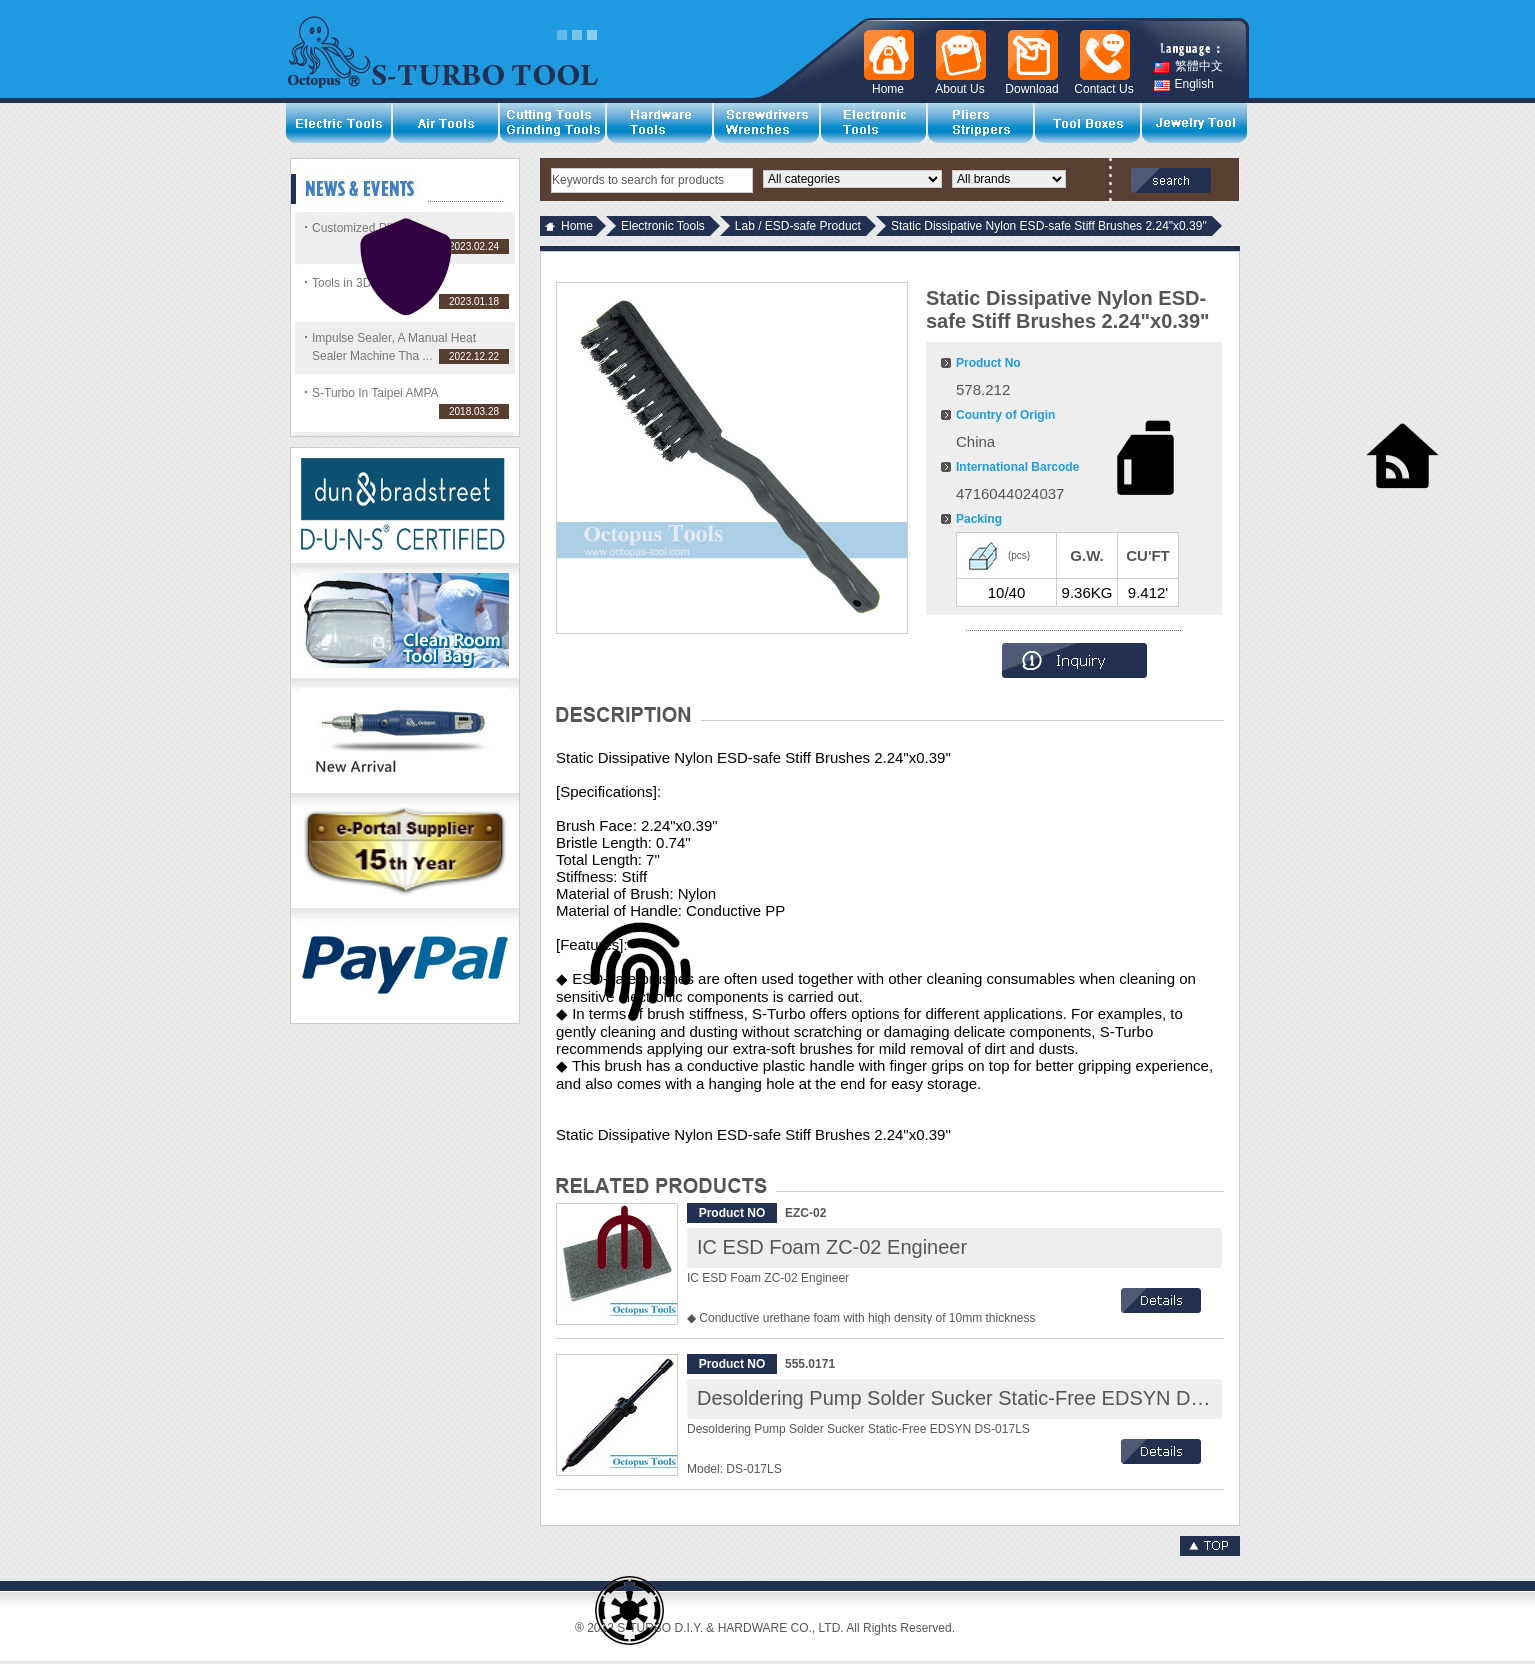 Image resolution: width=1535 pixels, height=1664 pixels. Describe the element at coordinates (406, 267) in the screenshot. I see `security or protection settings` at that location.